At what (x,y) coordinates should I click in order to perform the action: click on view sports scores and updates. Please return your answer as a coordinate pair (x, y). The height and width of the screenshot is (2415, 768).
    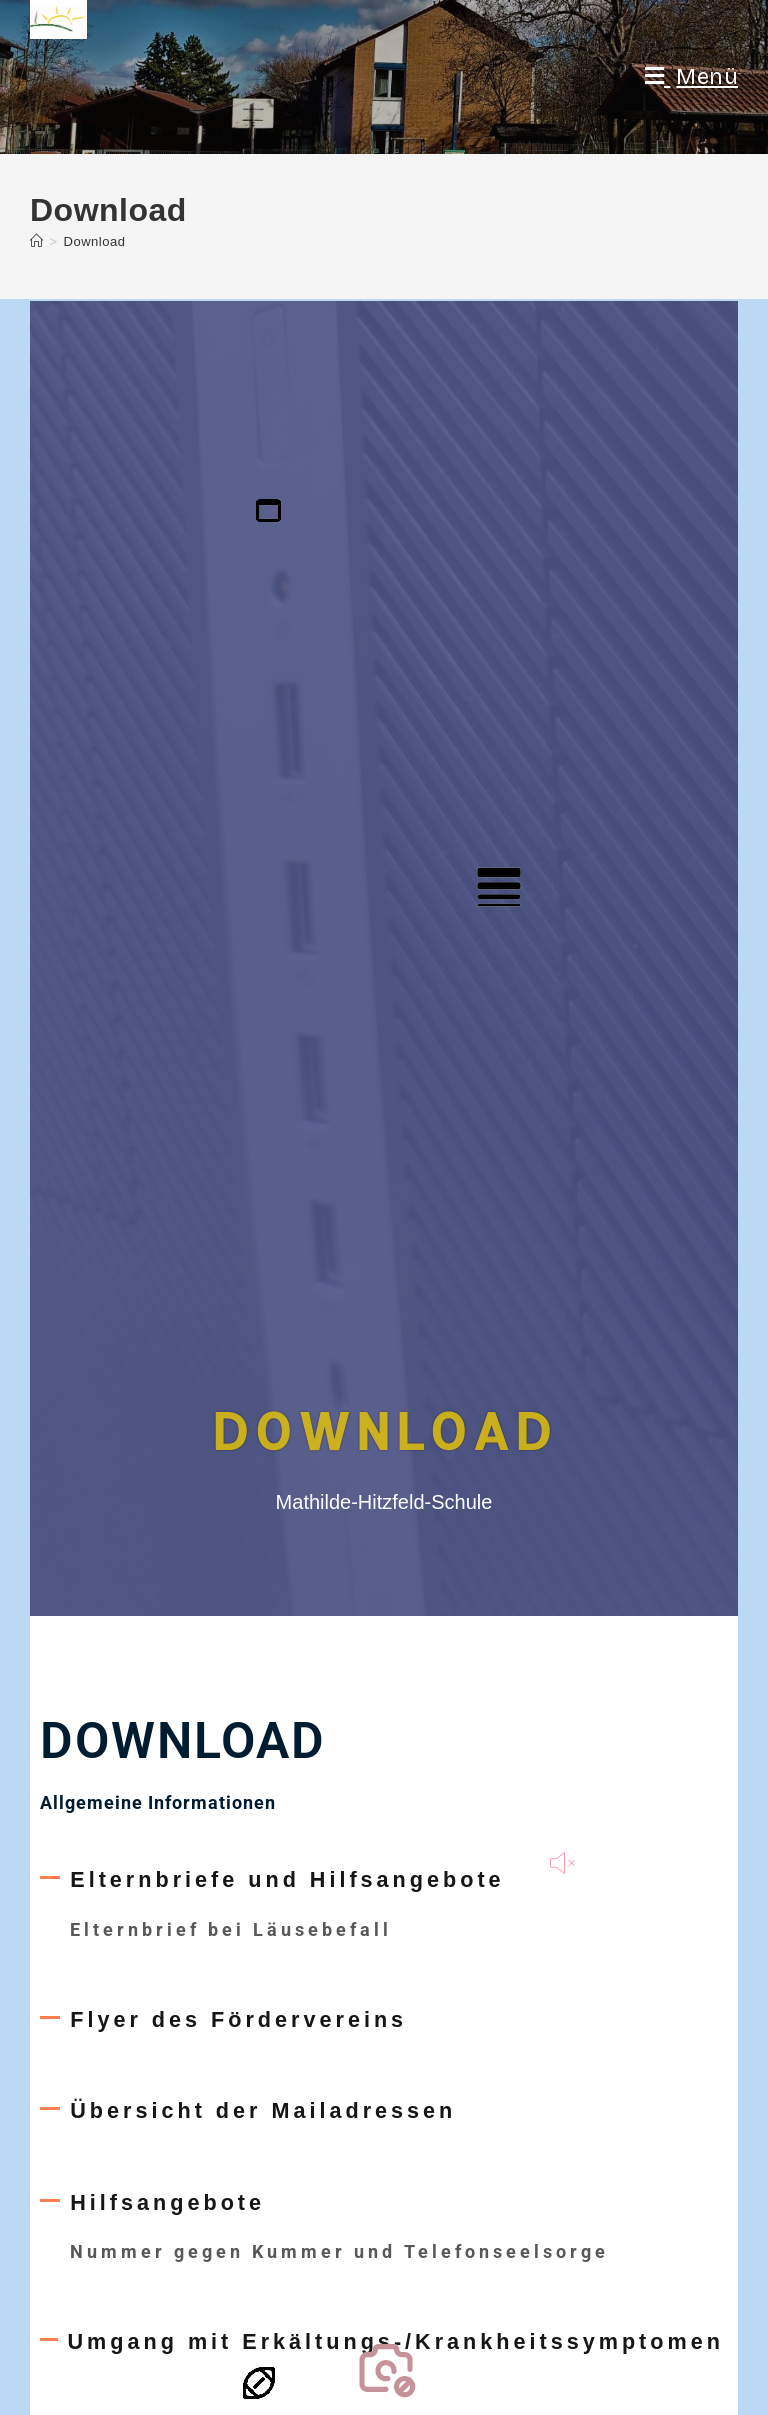
    Looking at the image, I should click on (259, 2383).